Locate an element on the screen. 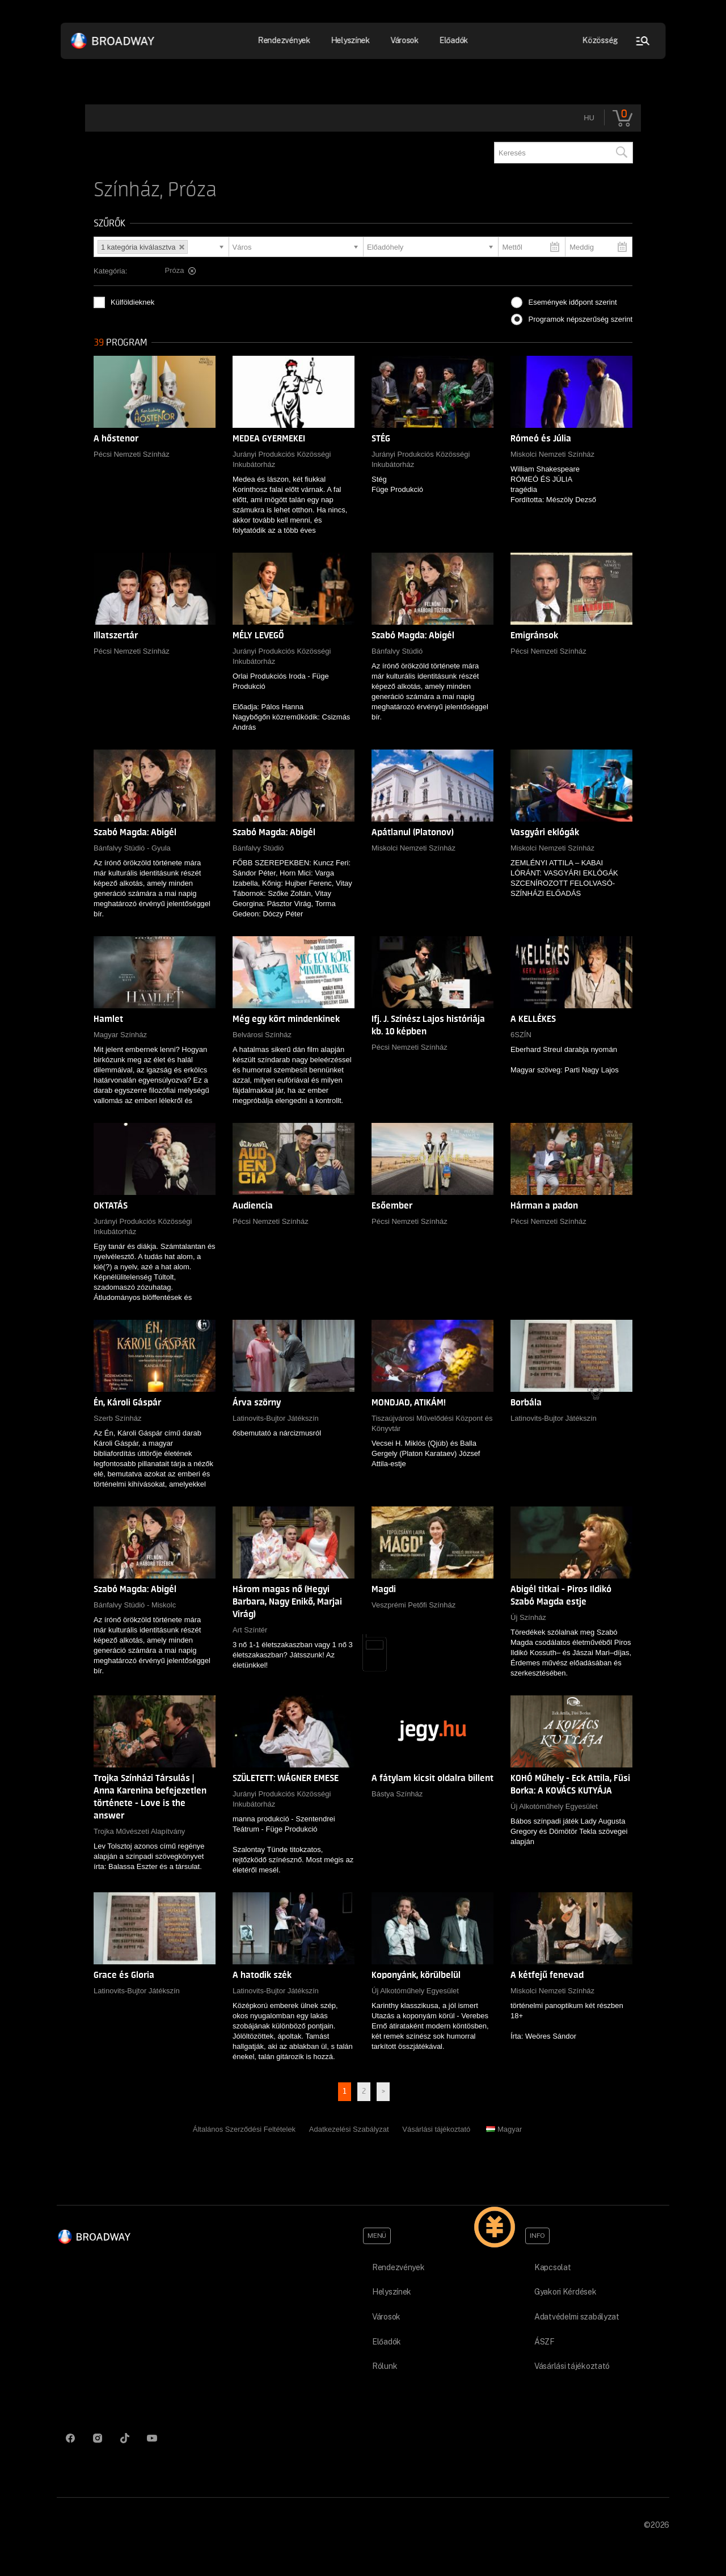 This screenshot has width=726, height=2576. indicates mobile device or phone functionality is located at coordinates (374, 1654).